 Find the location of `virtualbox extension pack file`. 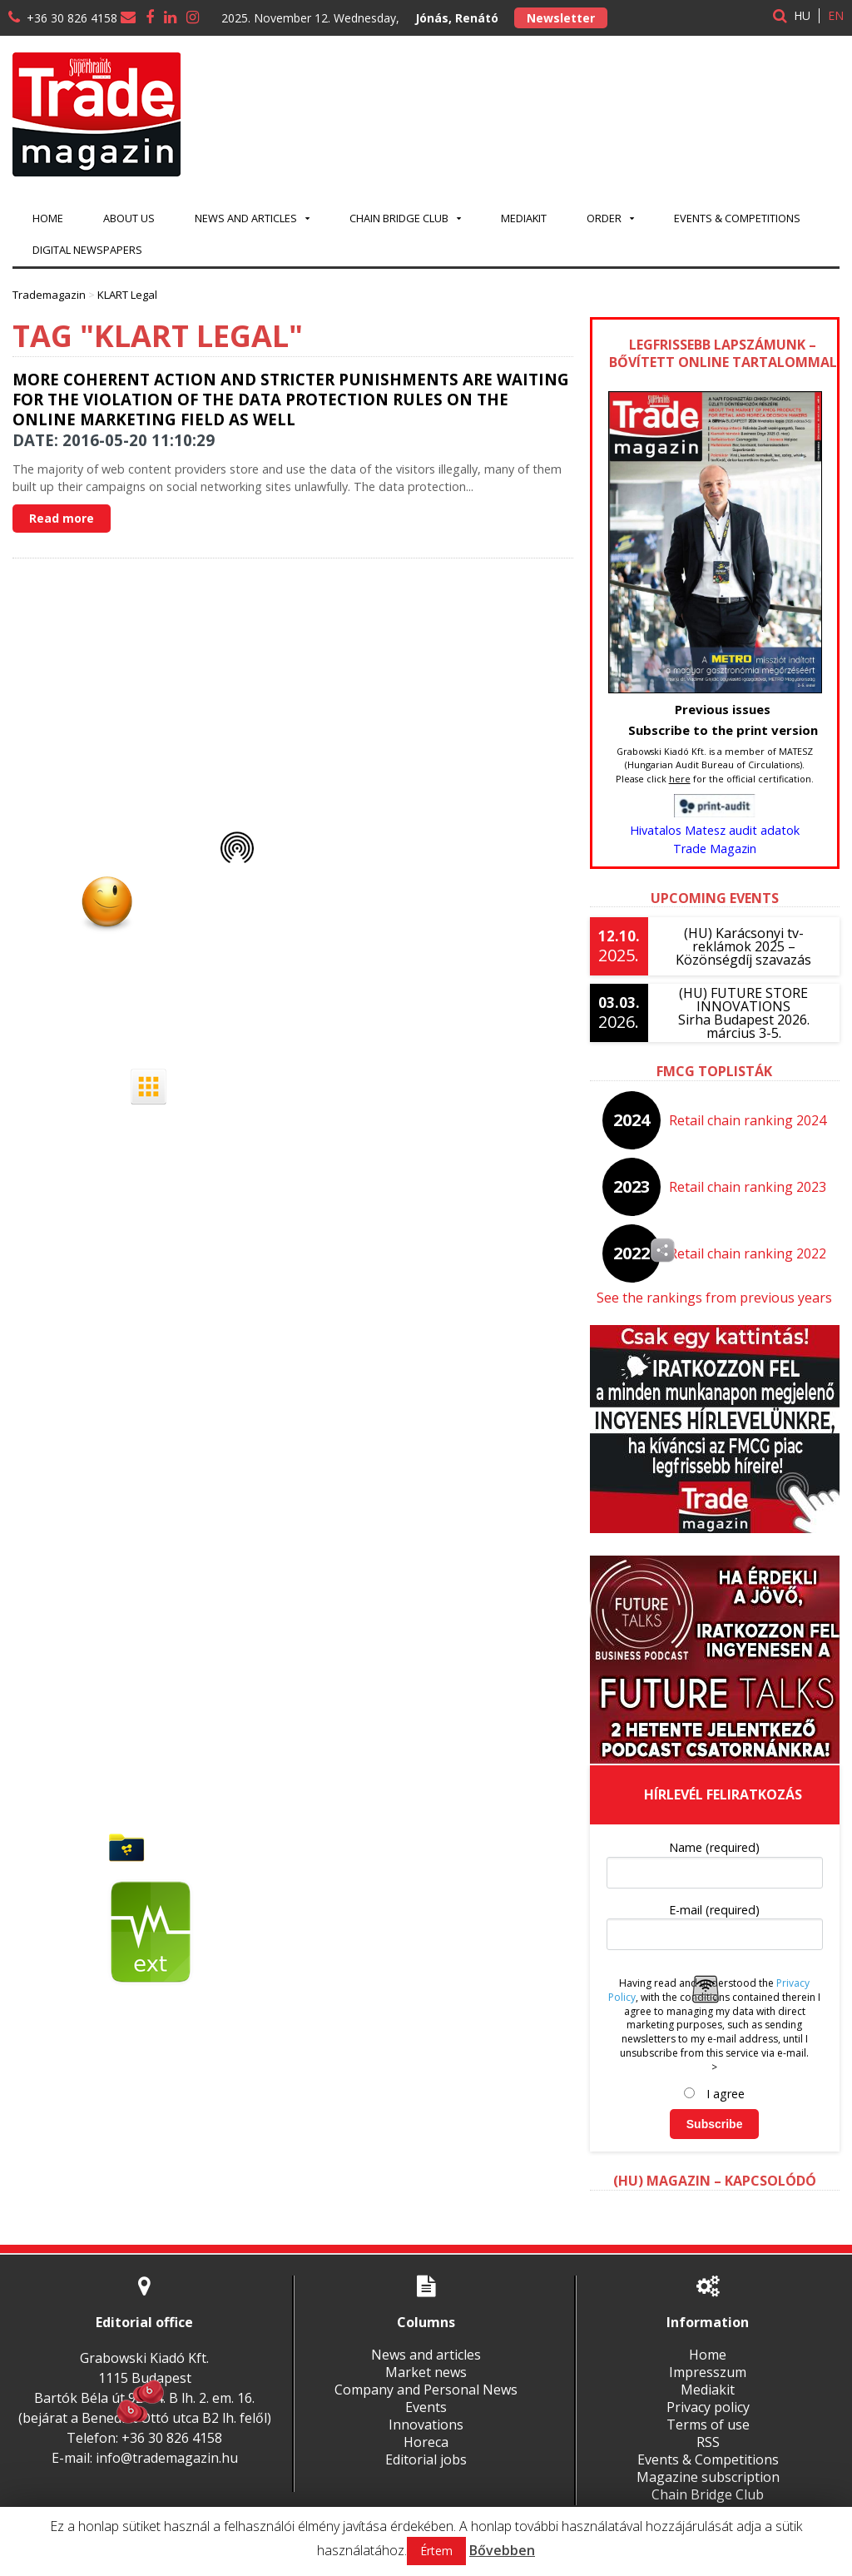

virtualbox extension pack file is located at coordinates (151, 1932).